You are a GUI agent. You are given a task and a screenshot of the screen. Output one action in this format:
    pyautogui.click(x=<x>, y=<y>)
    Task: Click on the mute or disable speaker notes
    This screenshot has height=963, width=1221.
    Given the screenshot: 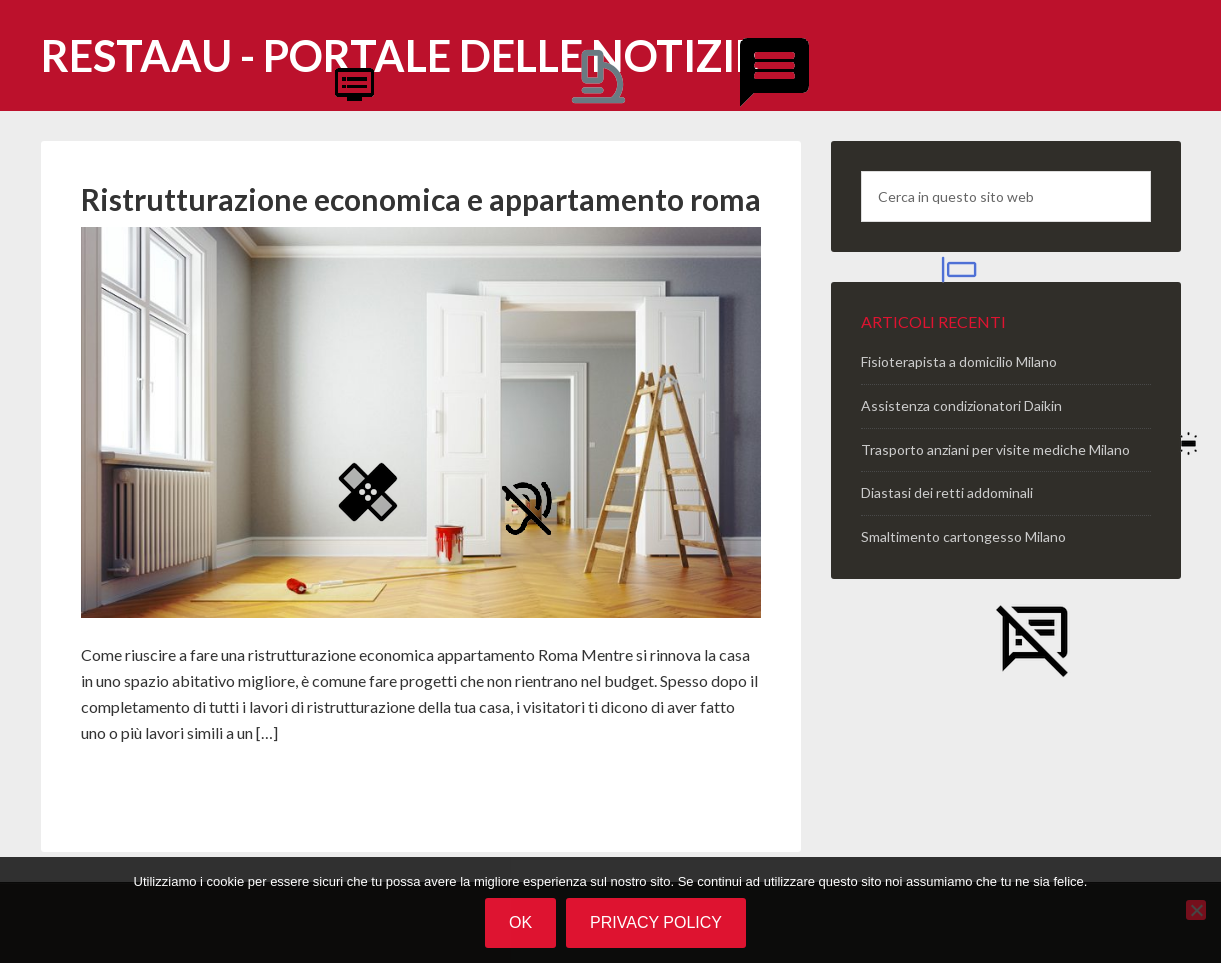 What is the action you would take?
    pyautogui.click(x=1035, y=639)
    